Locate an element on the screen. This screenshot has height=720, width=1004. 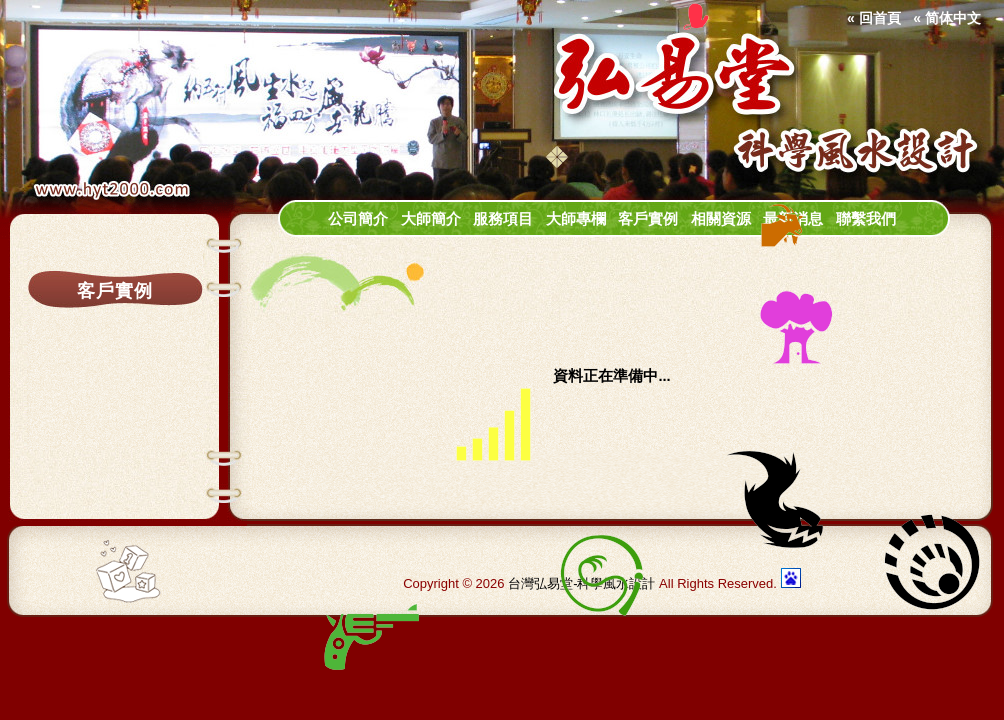
enter a treehouse or forest dwelling is located at coordinates (795, 325).